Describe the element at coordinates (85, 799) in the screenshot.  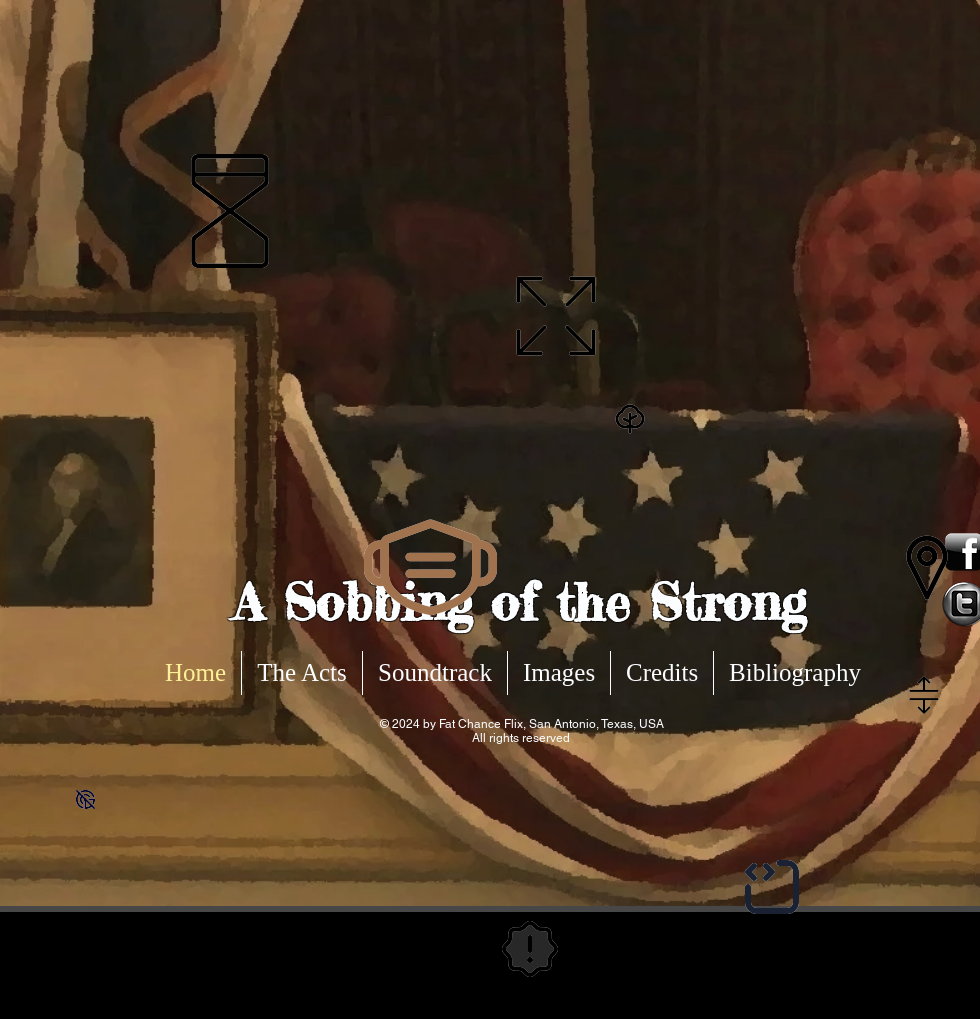
I see `radar or scanning feature disabled` at that location.